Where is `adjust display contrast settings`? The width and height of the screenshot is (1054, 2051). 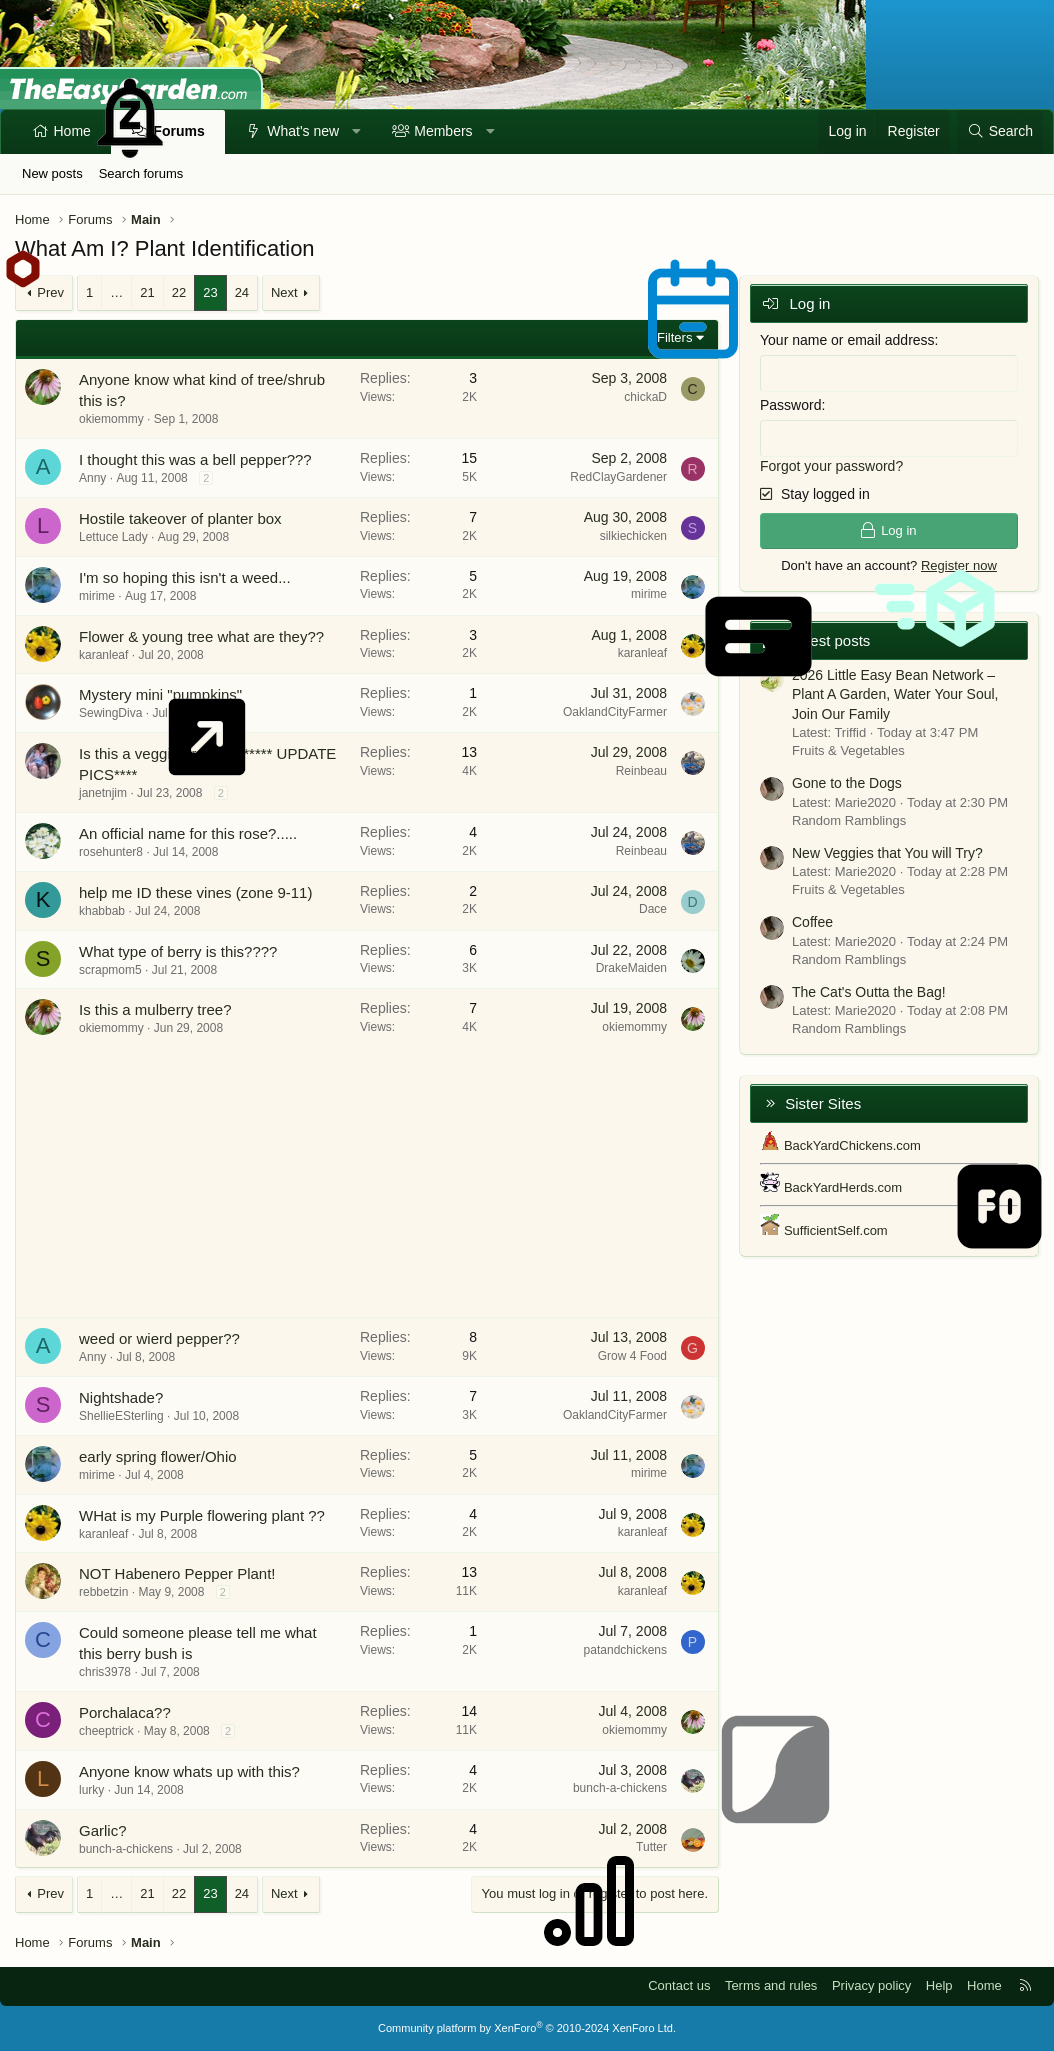 adjust display contrast settings is located at coordinates (775, 1769).